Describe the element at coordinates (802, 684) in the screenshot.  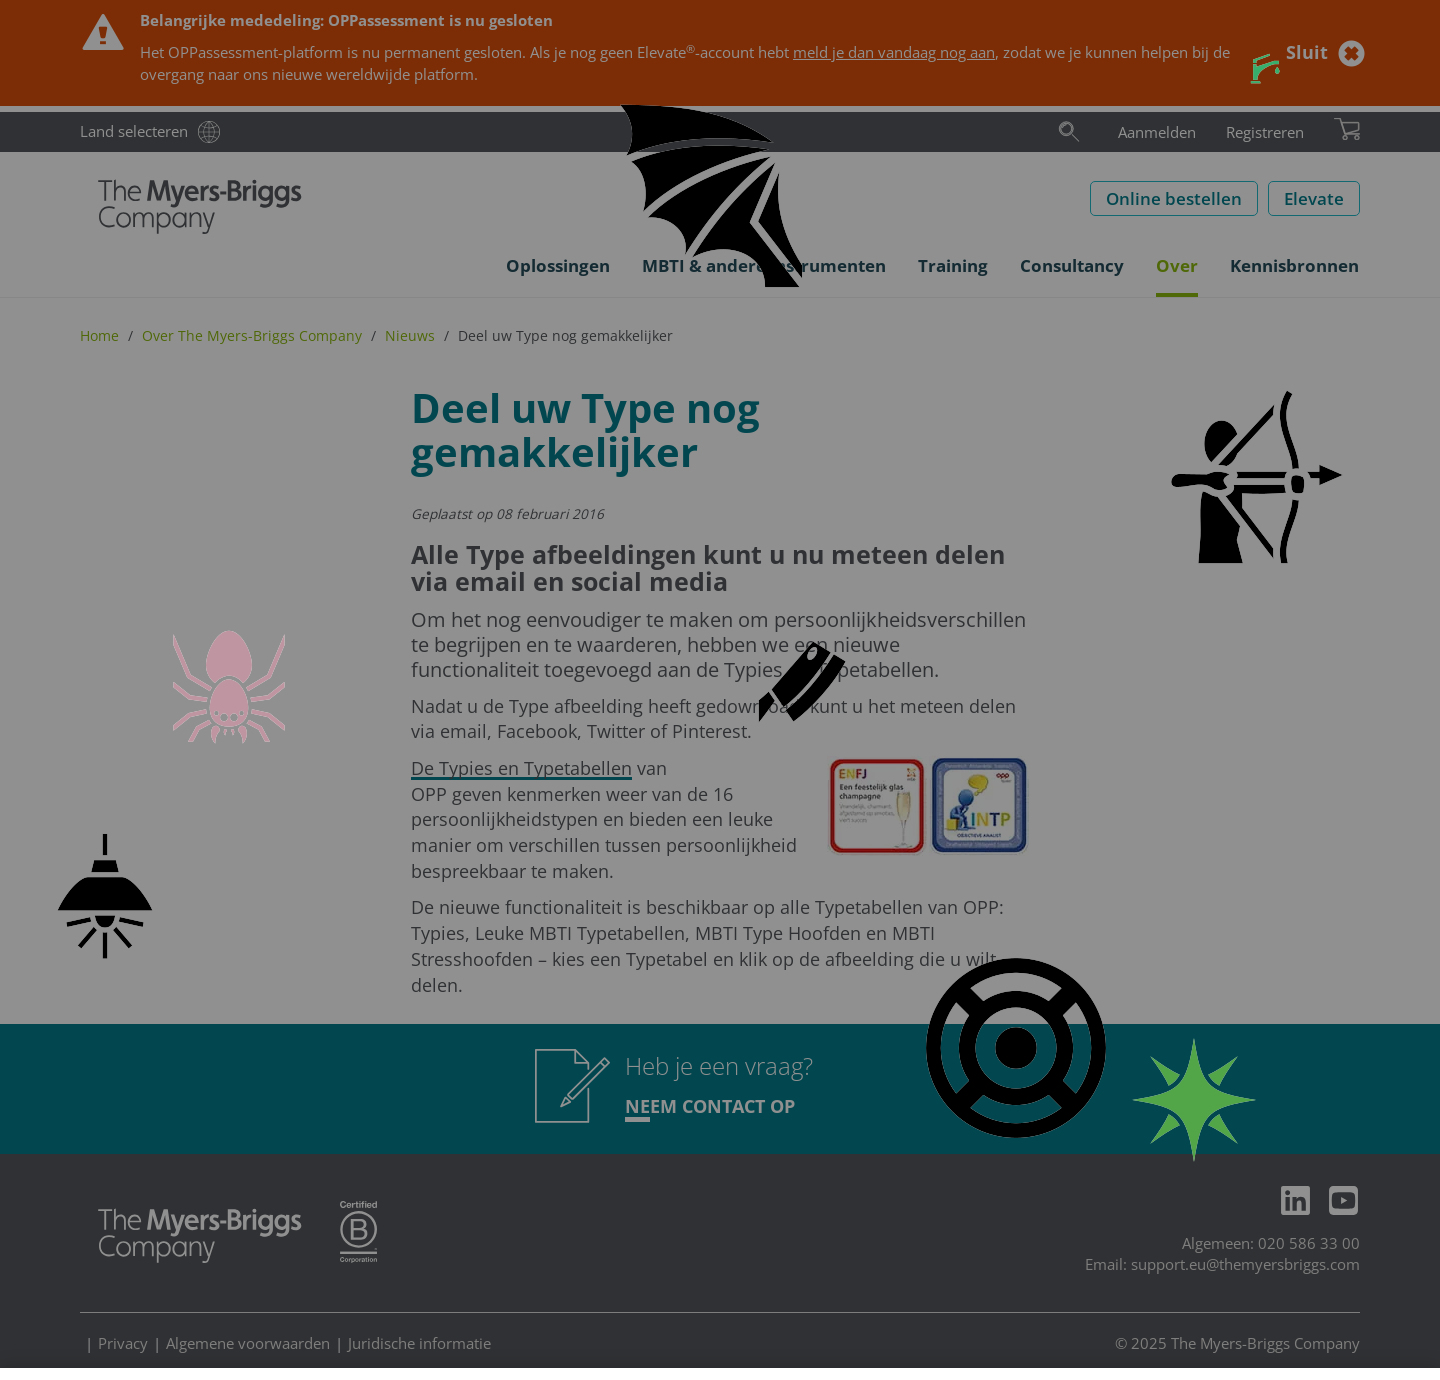
I see `select the meat cleaver weapon or tool` at that location.